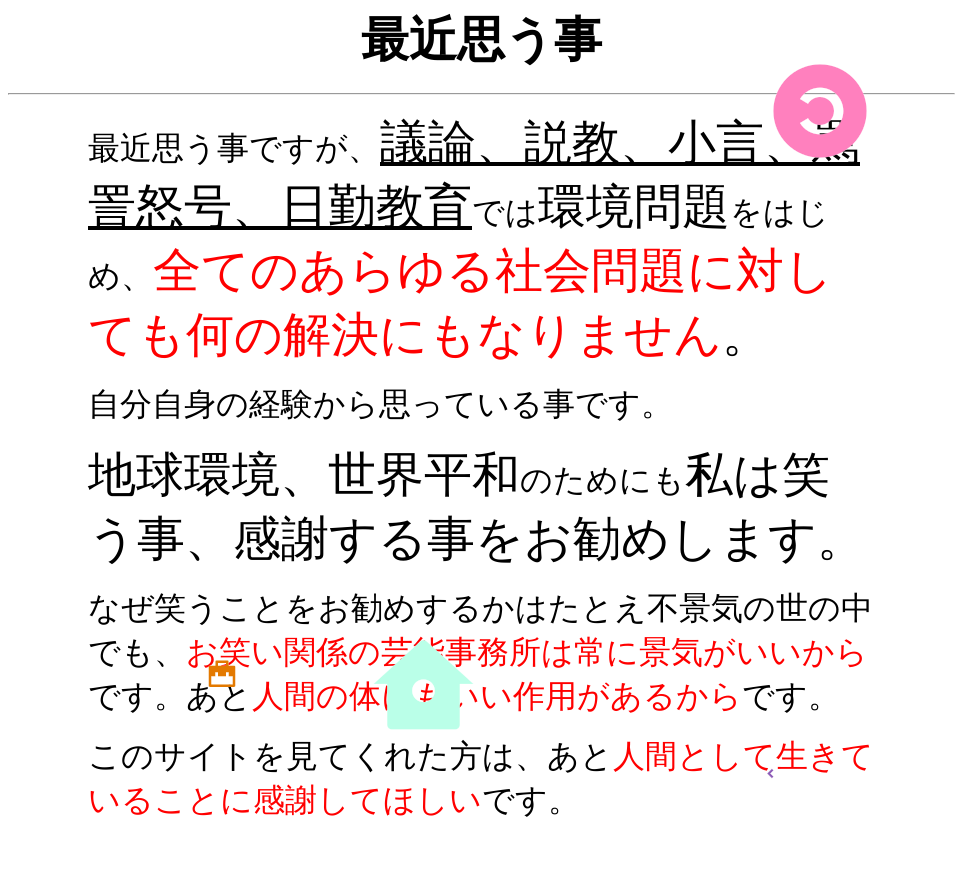 This screenshot has height=876, width=963. What do you see at coordinates (222, 675) in the screenshot?
I see `access work or business documents` at bounding box center [222, 675].